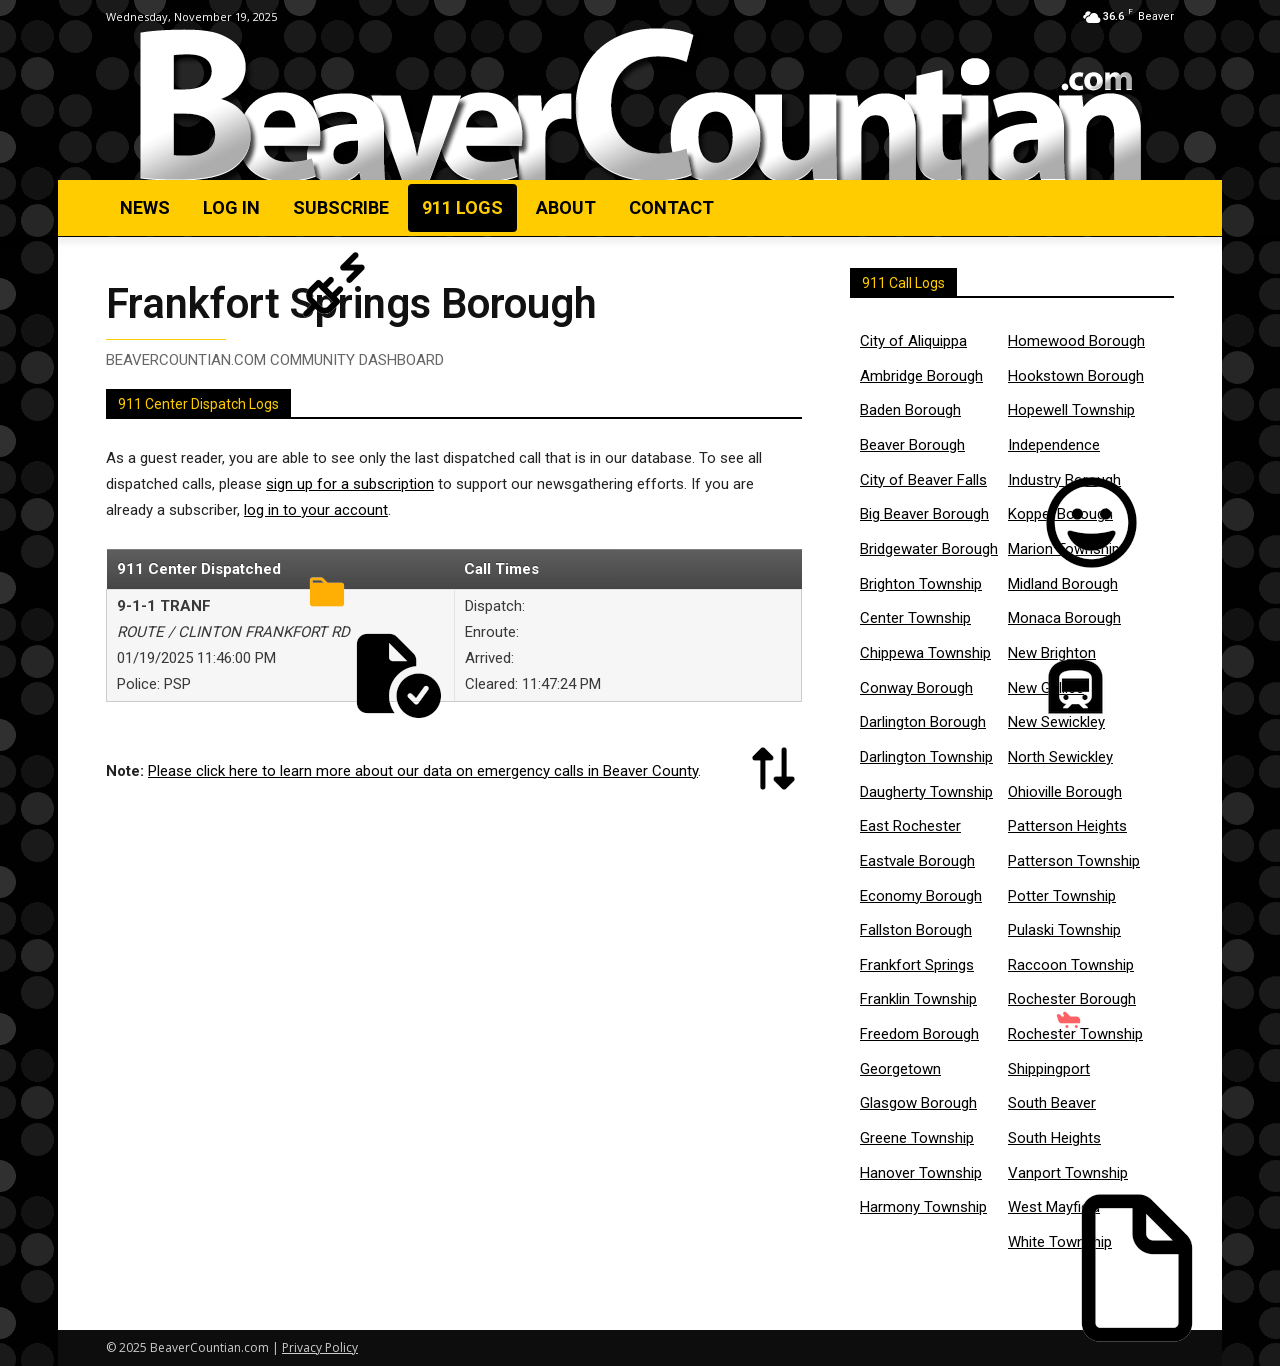 The width and height of the screenshot is (1280, 1366). I want to click on charging or power connection active, so click(337, 283).